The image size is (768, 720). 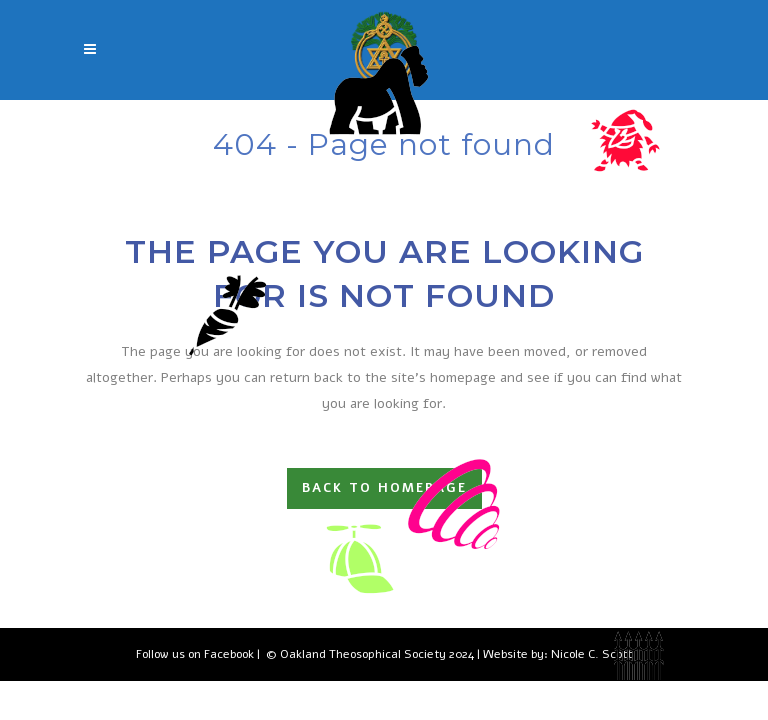 I want to click on set up defensive barriers in-game, so click(x=638, y=655).